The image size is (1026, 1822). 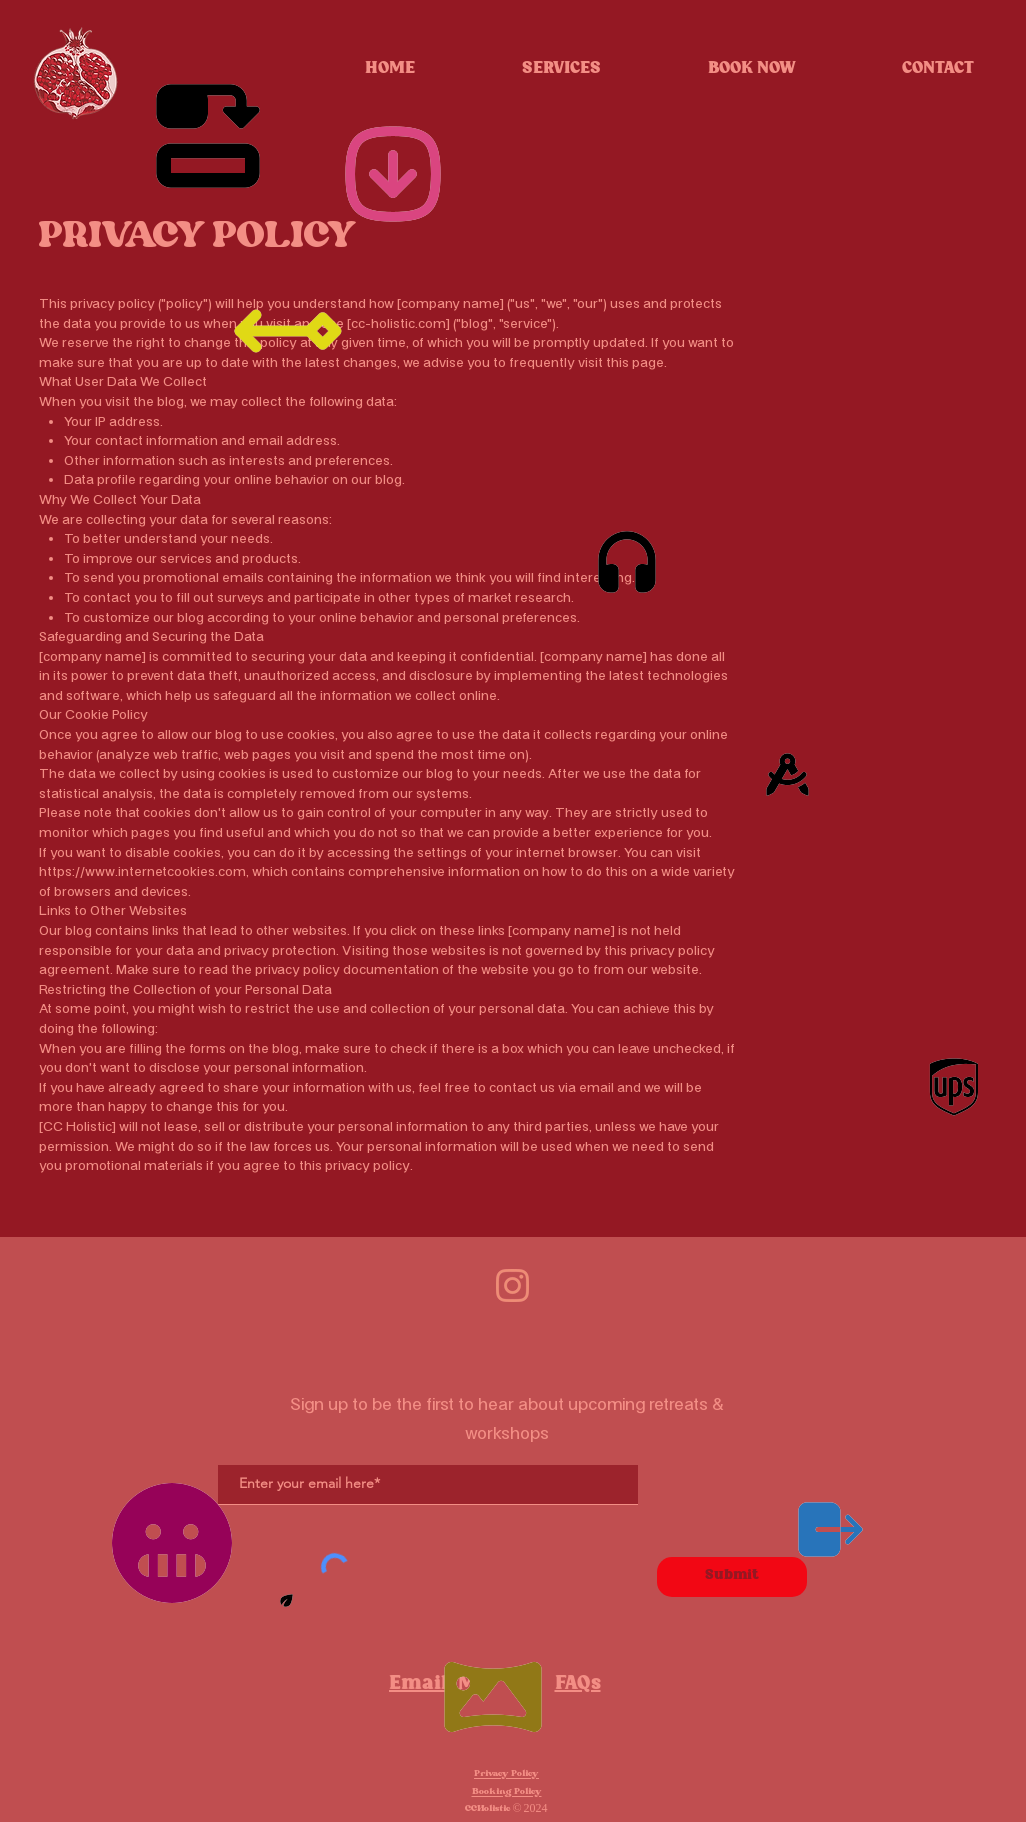 What do you see at coordinates (787, 774) in the screenshot?
I see `access drawing or drafting tools` at bounding box center [787, 774].